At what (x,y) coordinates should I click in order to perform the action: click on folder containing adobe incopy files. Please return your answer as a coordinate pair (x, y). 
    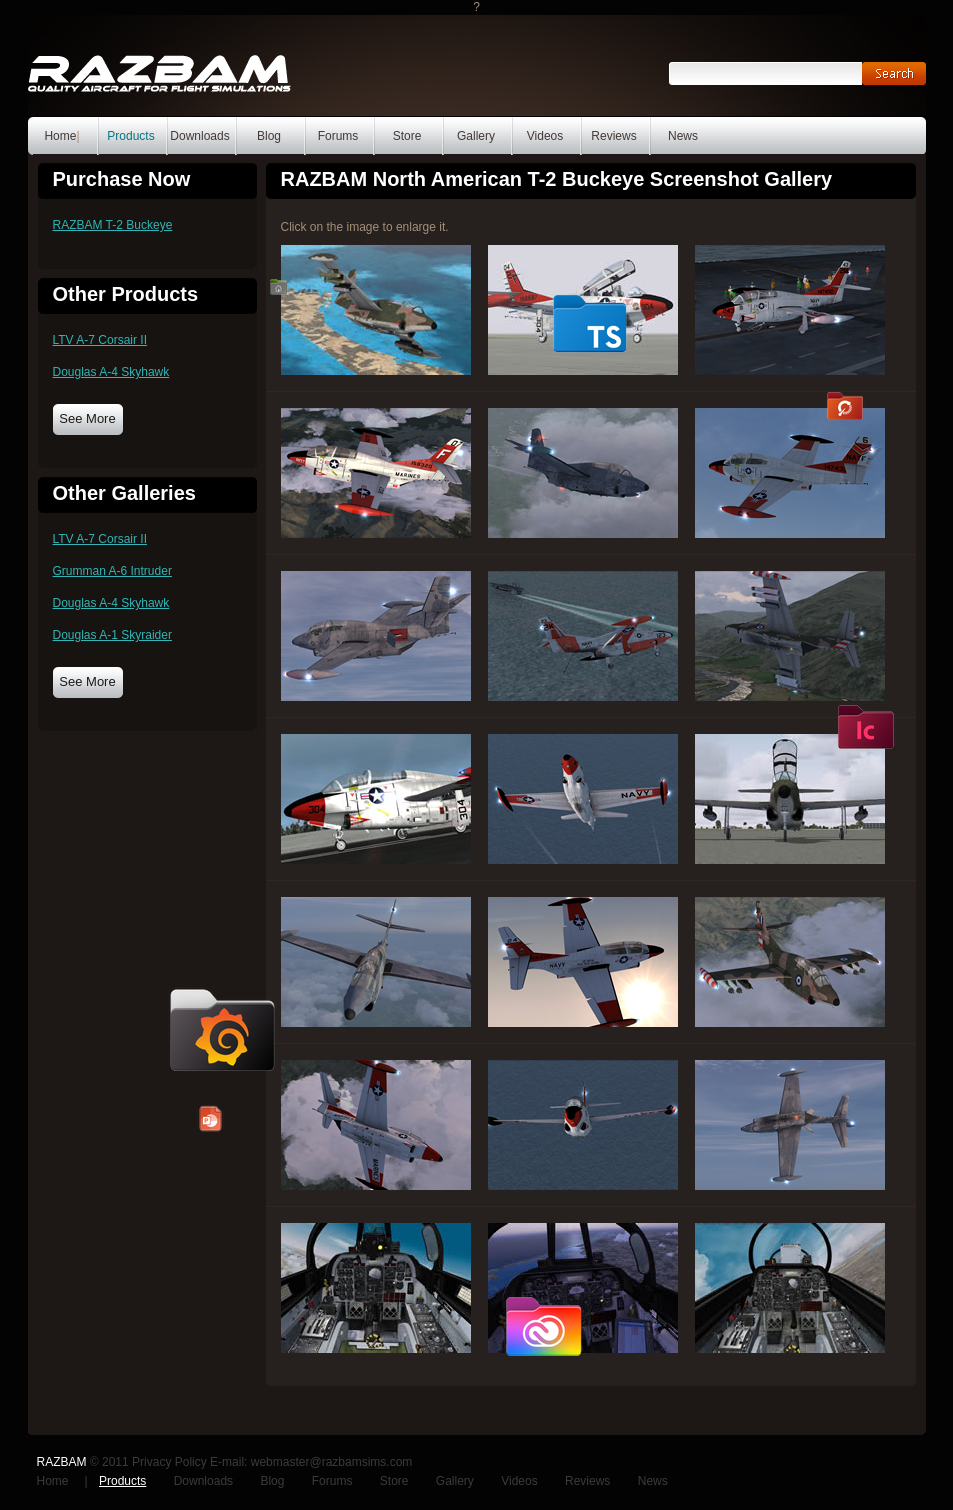
    Looking at the image, I should click on (865, 728).